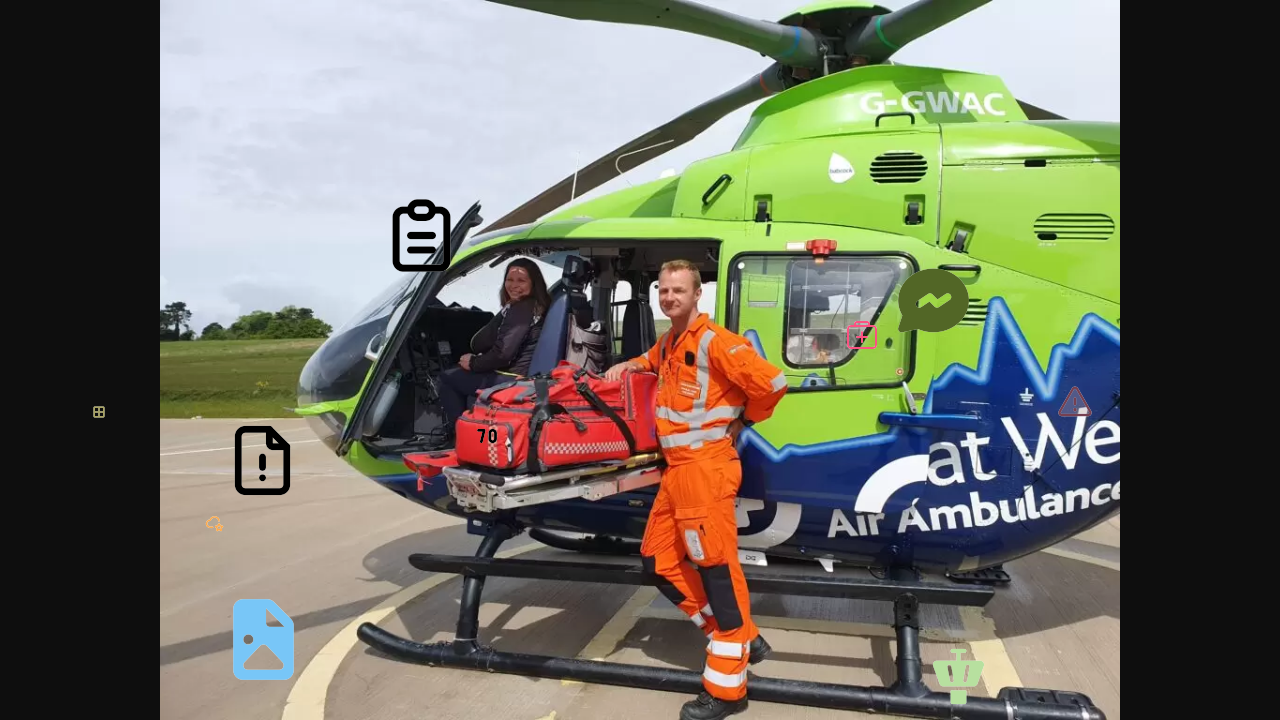 The image size is (1280, 720). Describe the element at coordinates (487, 436) in the screenshot. I see `indicates a count or quantity of 70` at that location.